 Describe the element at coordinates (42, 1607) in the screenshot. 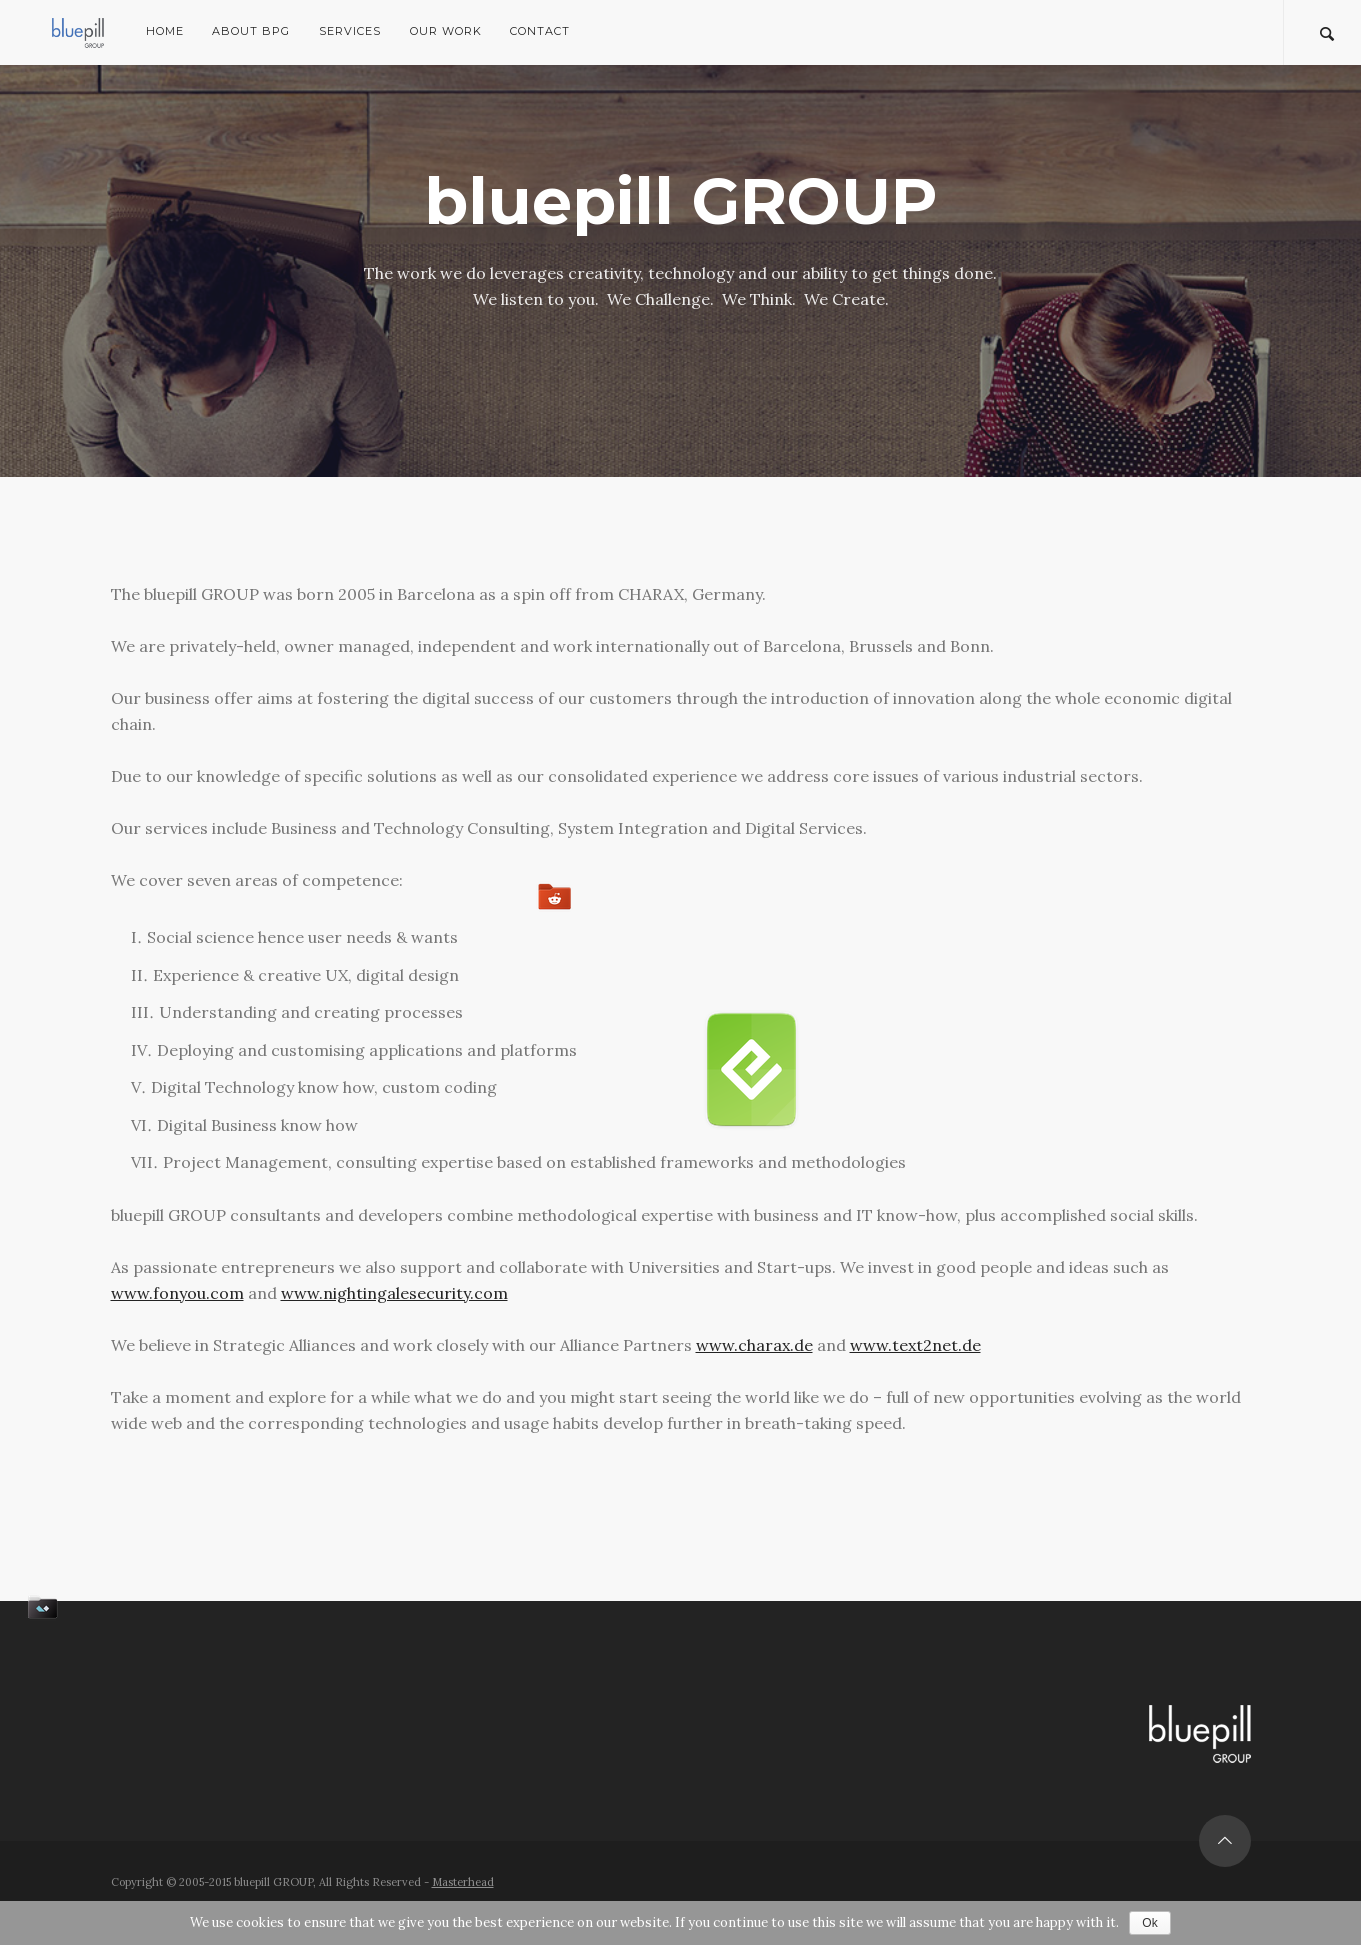

I see `open alpinejs project folder` at that location.